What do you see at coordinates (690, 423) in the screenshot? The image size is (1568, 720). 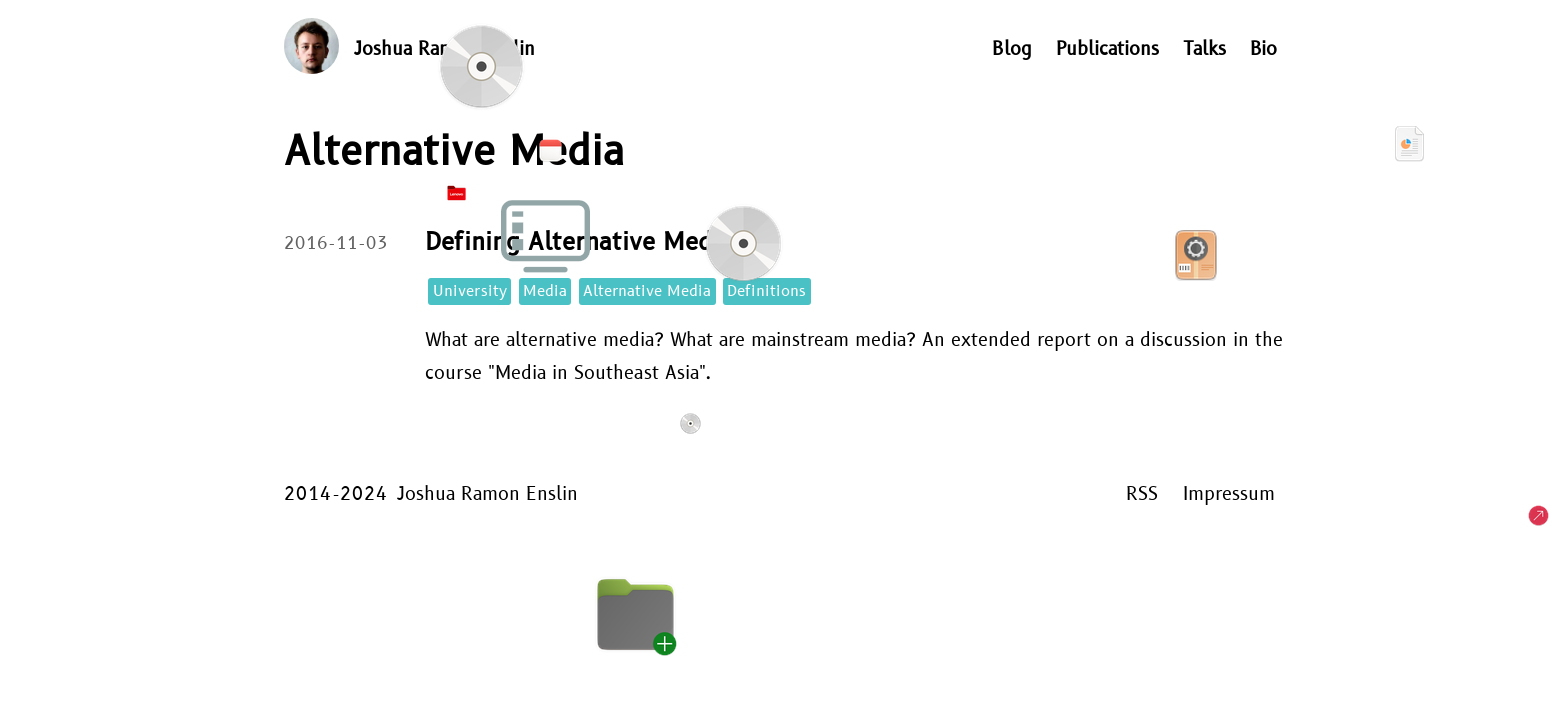 I see `indicates a blank CD-R disc ready for burning` at bounding box center [690, 423].